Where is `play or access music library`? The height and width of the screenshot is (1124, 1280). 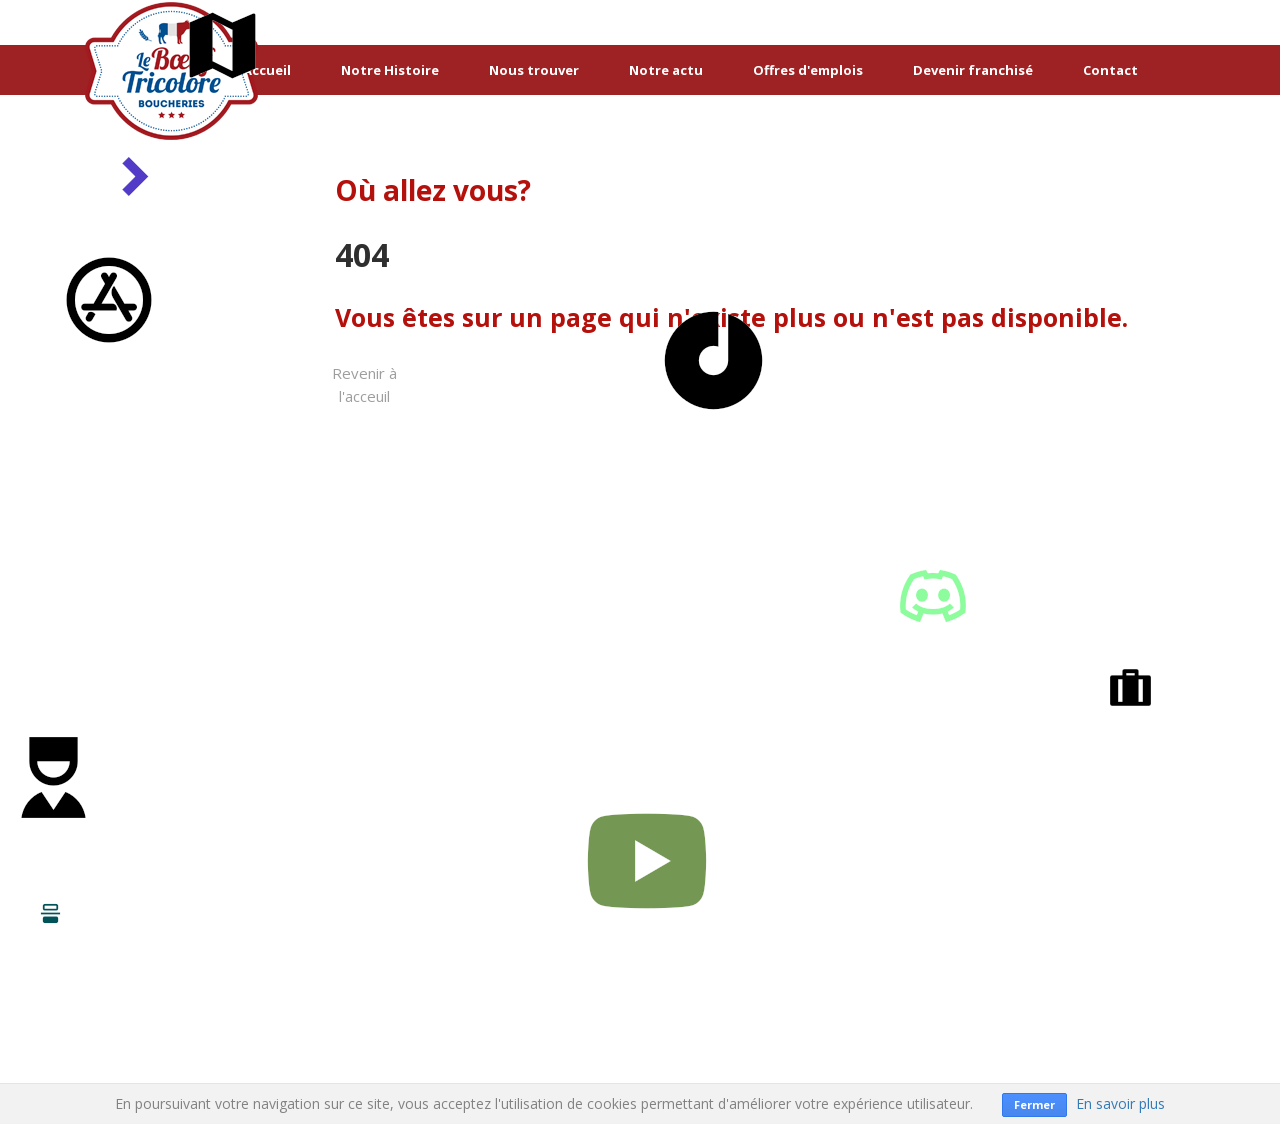
play or access music library is located at coordinates (713, 360).